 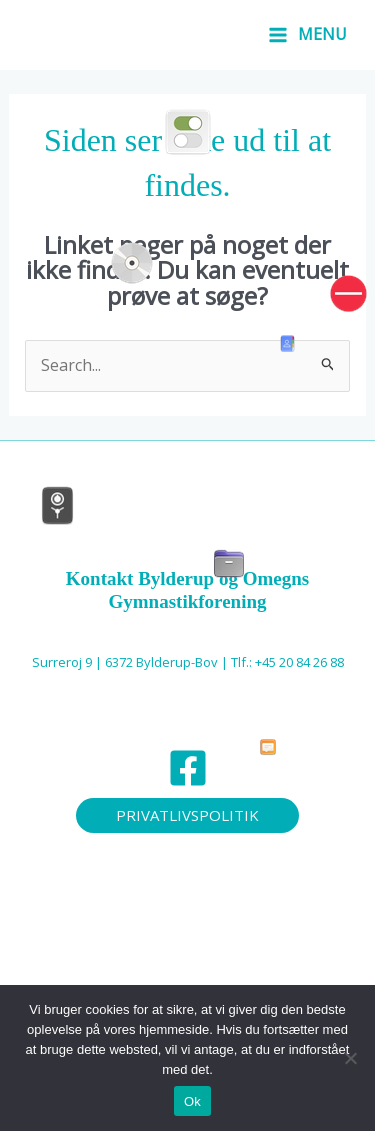 What do you see at coordinates (57, 505) in the screenshot?
I see `open the backups application` at bounding box center [57, 505].